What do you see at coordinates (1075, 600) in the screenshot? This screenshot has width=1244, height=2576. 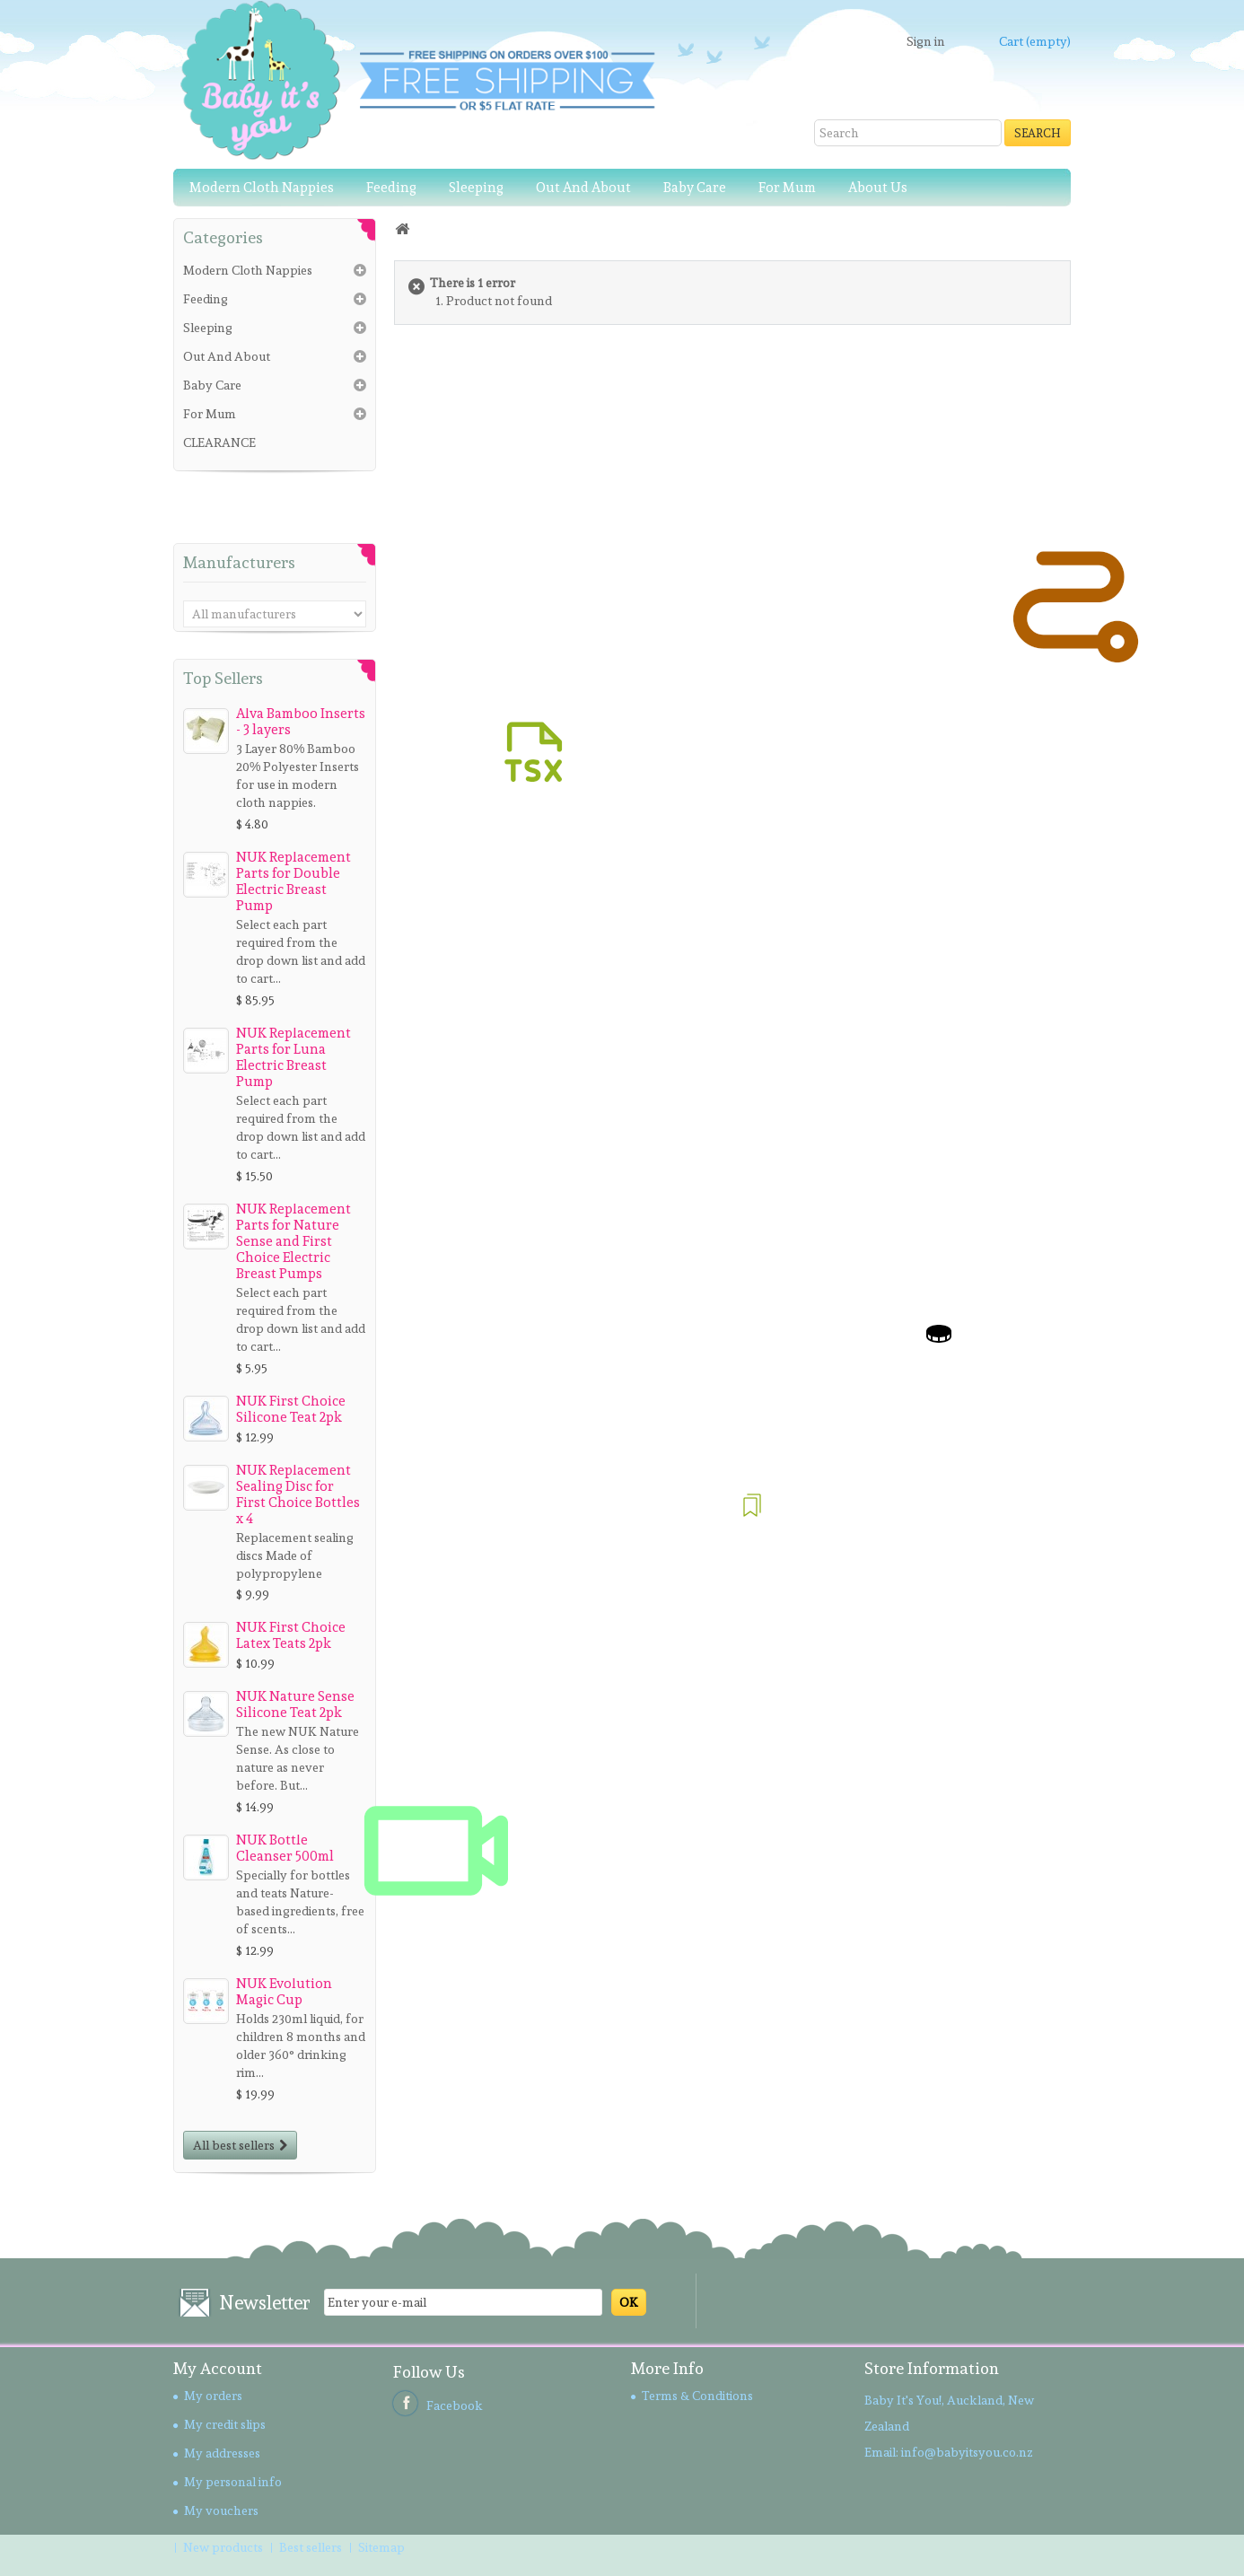 I see `view or edit a route path` at bounding box center [1075, 600].